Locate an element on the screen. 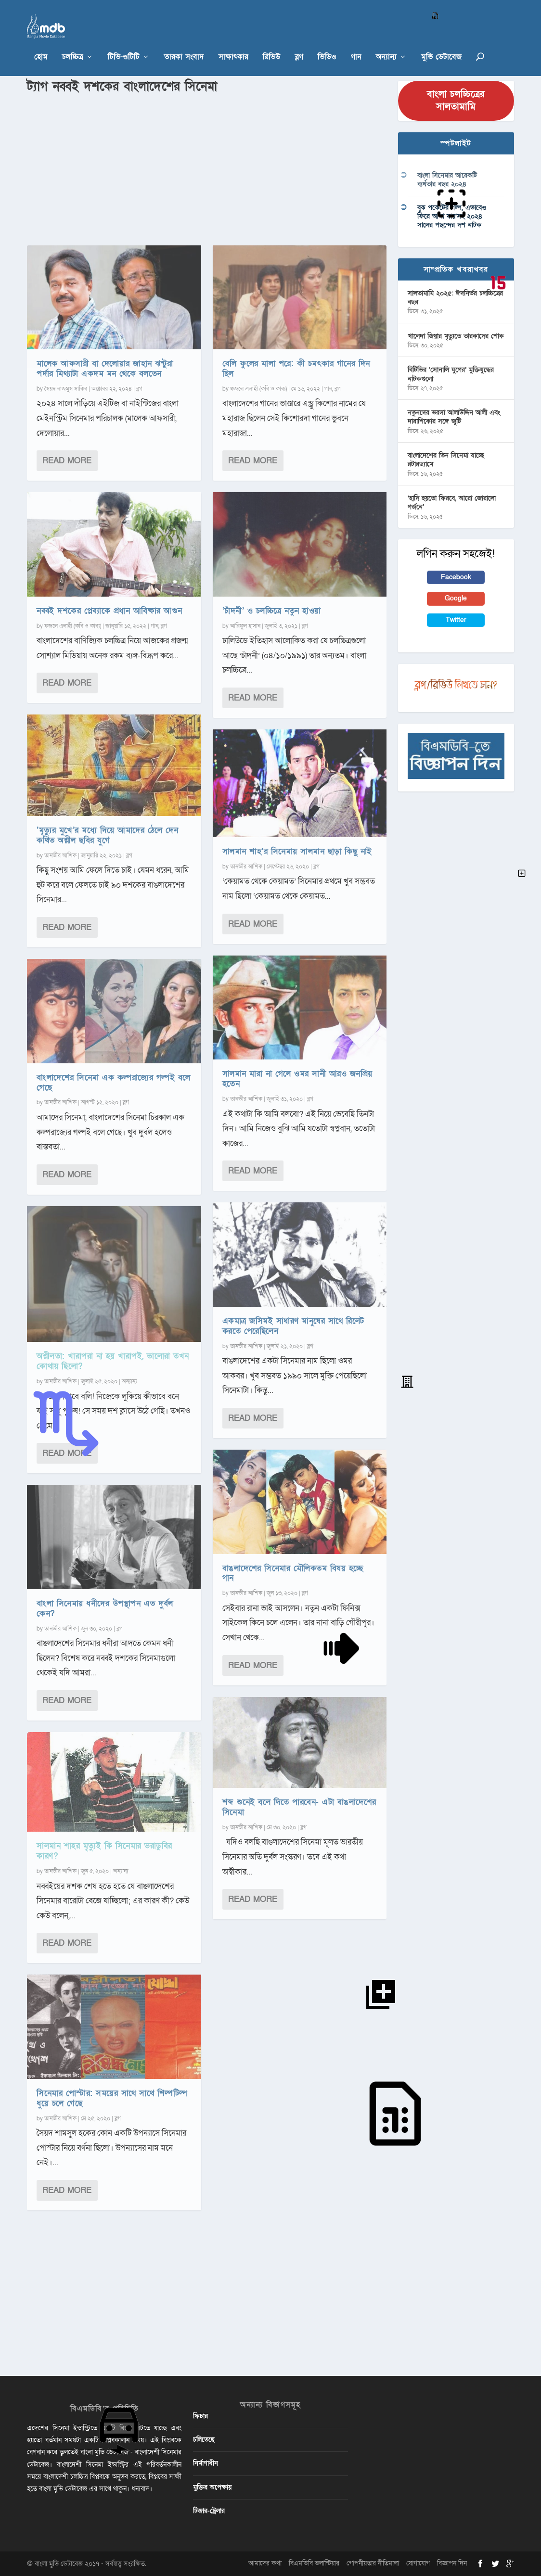 This screenshot has width=541, height=2576. view office or business location is located at coordinates (407, 1382).